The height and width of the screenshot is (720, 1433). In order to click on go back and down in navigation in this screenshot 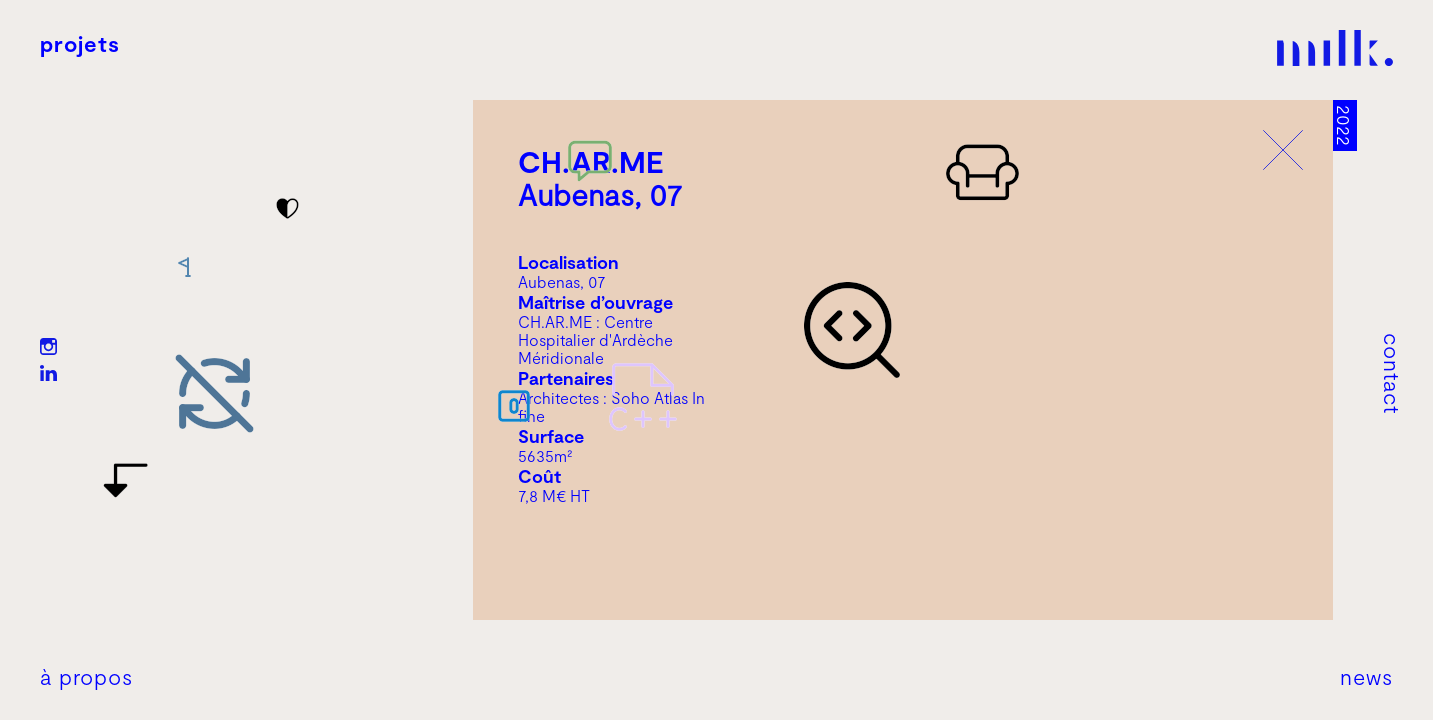, I will do `click(124, 477)`.